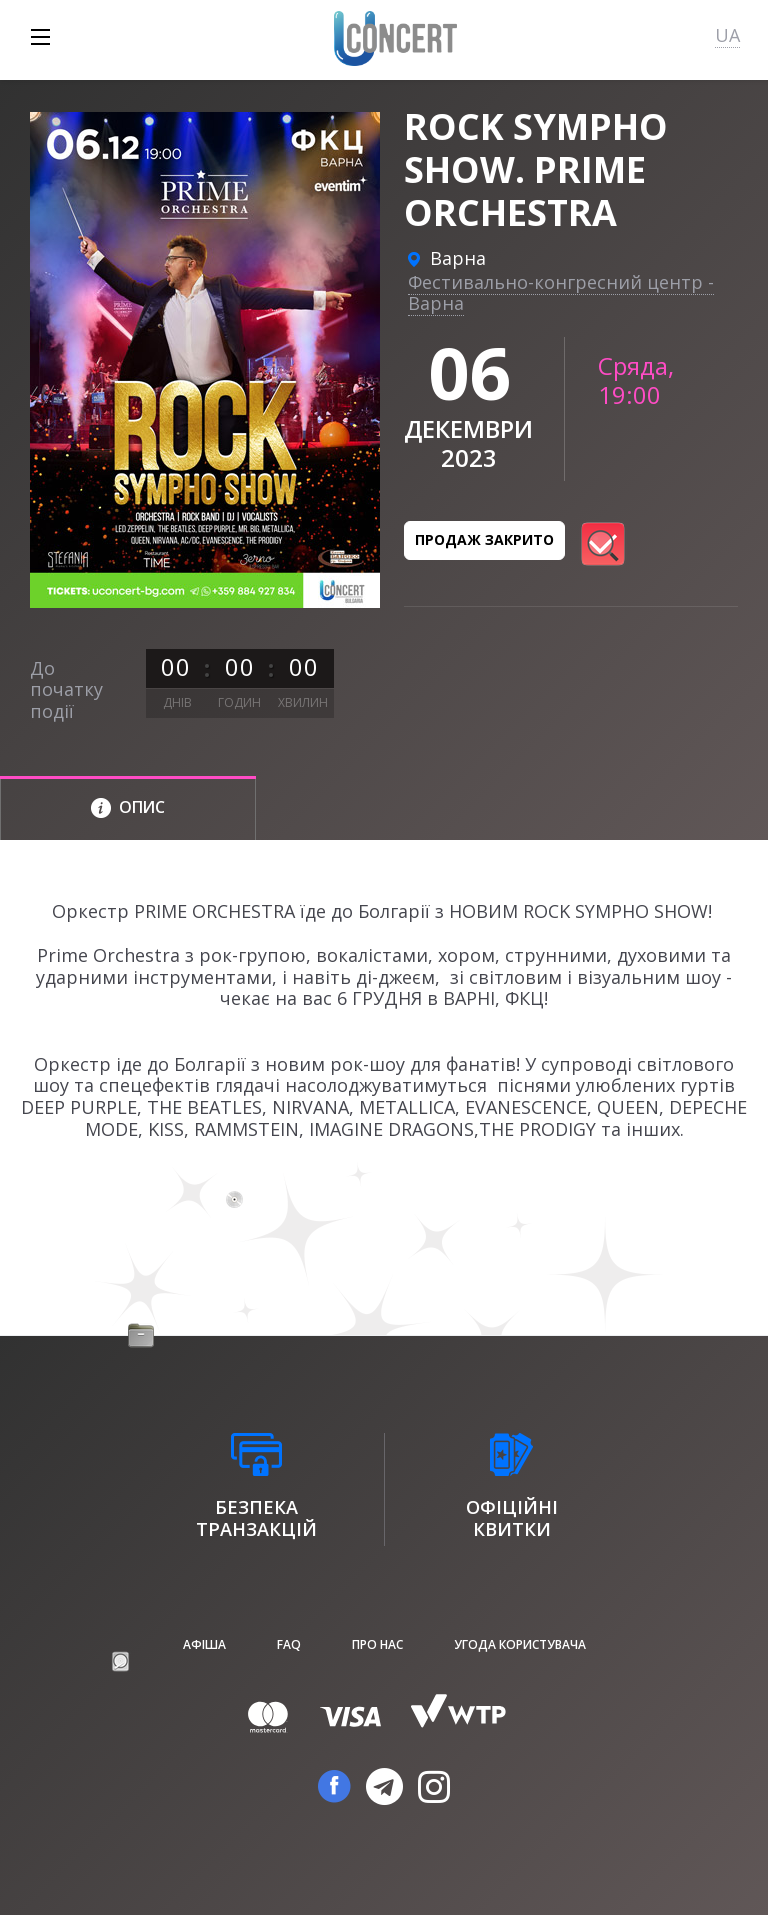 The width and height of the screenshot is (768, 1915). Describe the element at coordinates (120, 1661) in the screenshot. I see `open disk utility application` at that location.